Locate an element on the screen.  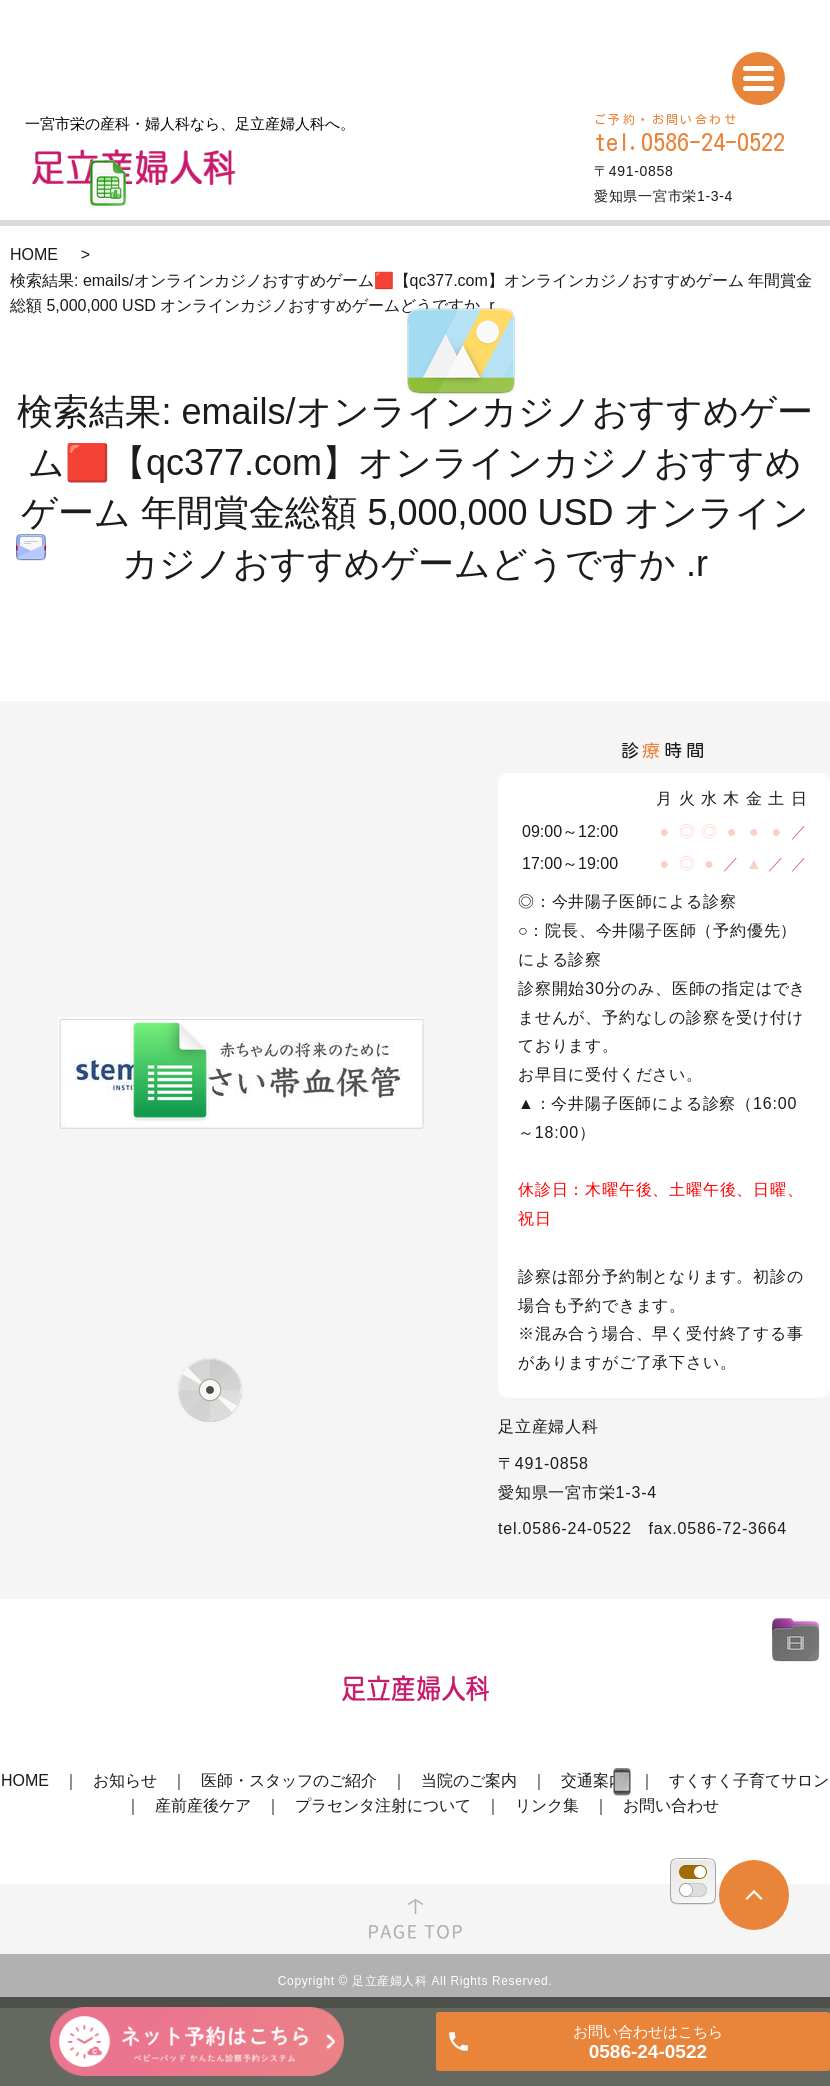
open graphics applications folder is located at coordinates (461, 351).